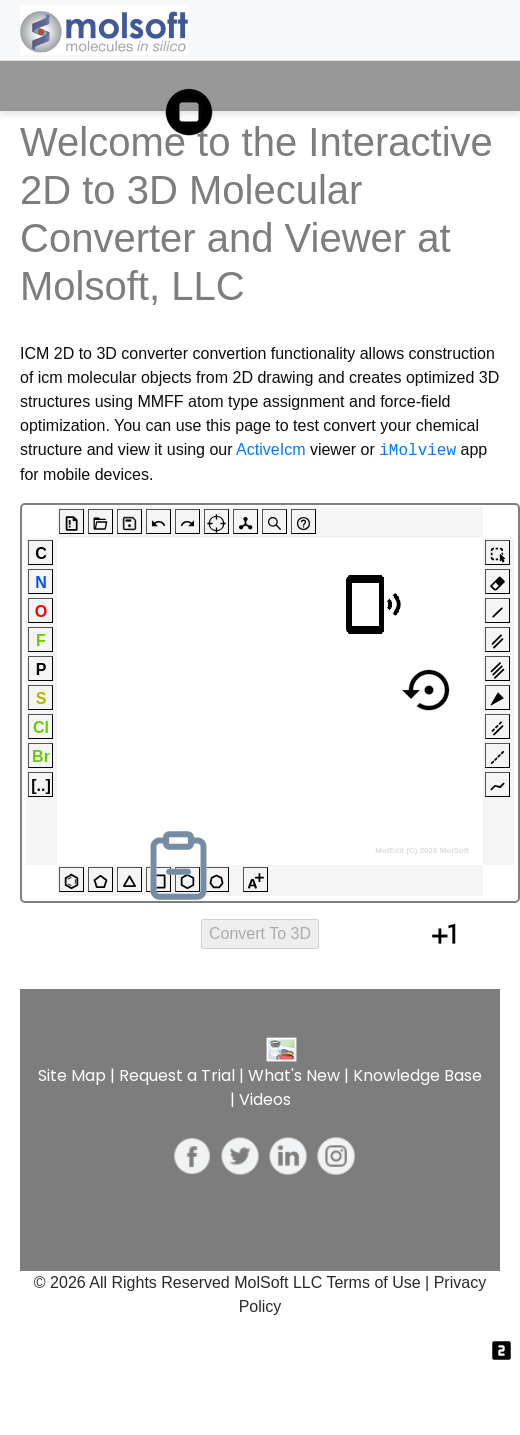  I want to click on stop media playback, so click(189, 112).